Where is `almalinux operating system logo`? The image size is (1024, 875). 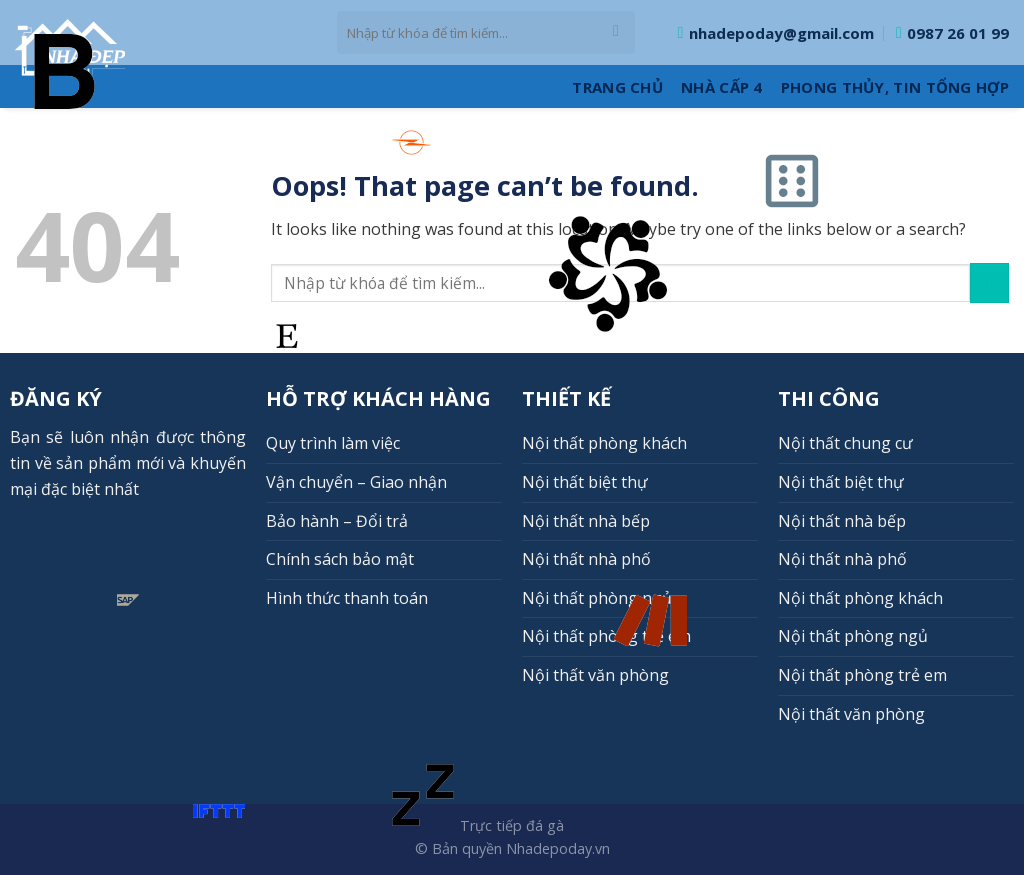 almalinux operating system logo is located at coordinates (608, 274).